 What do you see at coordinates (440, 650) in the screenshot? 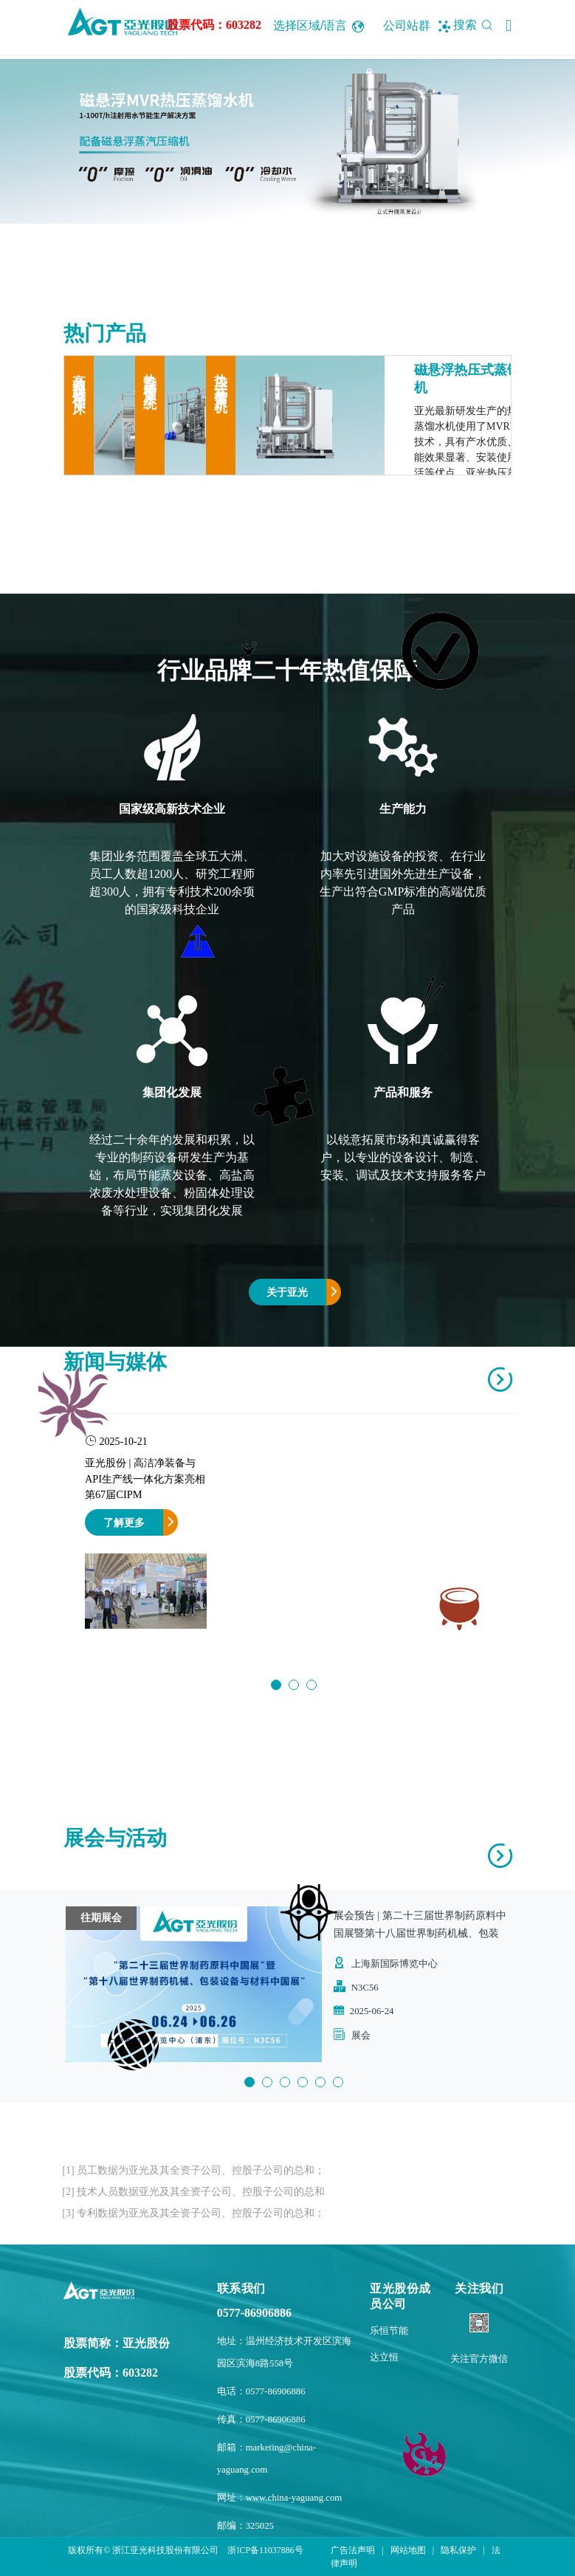
I see `indicates a confirmed or completed action` at bounding box center [440, 650].